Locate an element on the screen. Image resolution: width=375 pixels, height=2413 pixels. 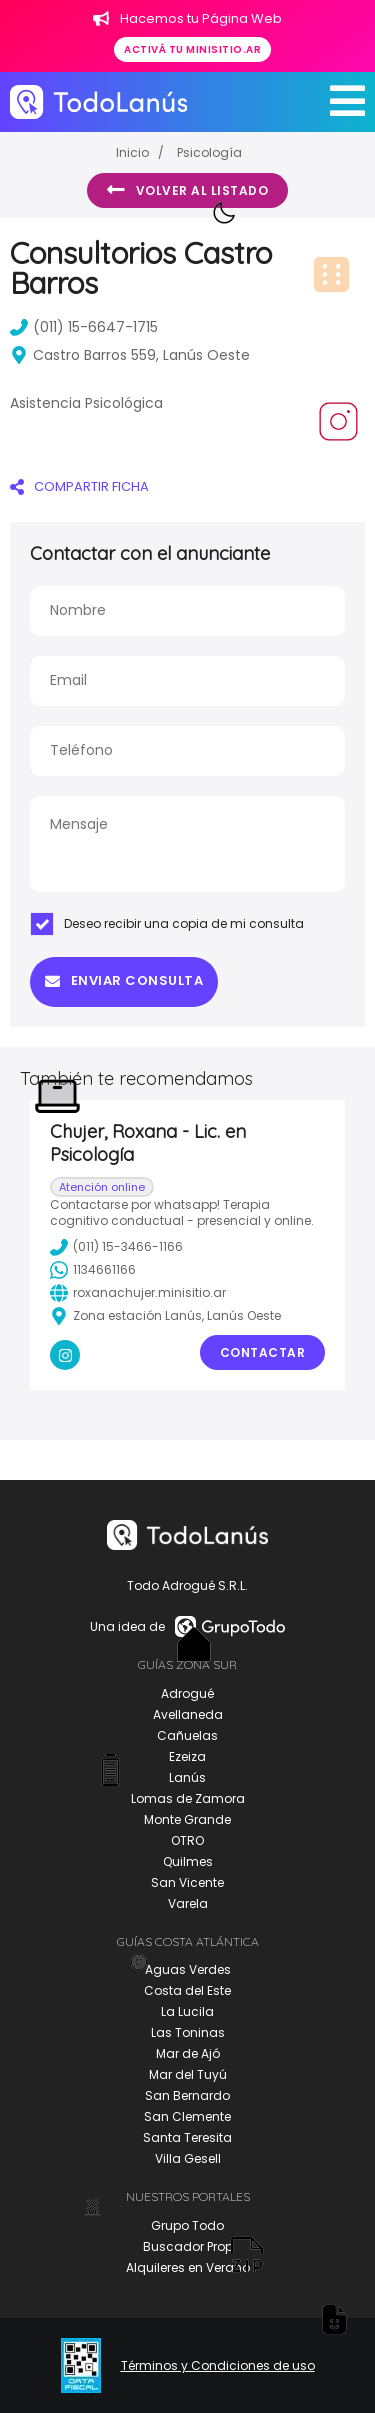
toggle dark mode or night theme is located at coordinates (223, 213).